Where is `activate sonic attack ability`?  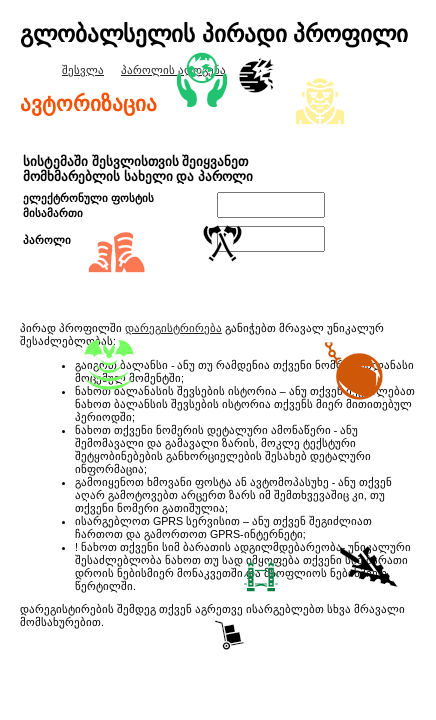
activate sonic attack ability is located at coordinates (109, 365).